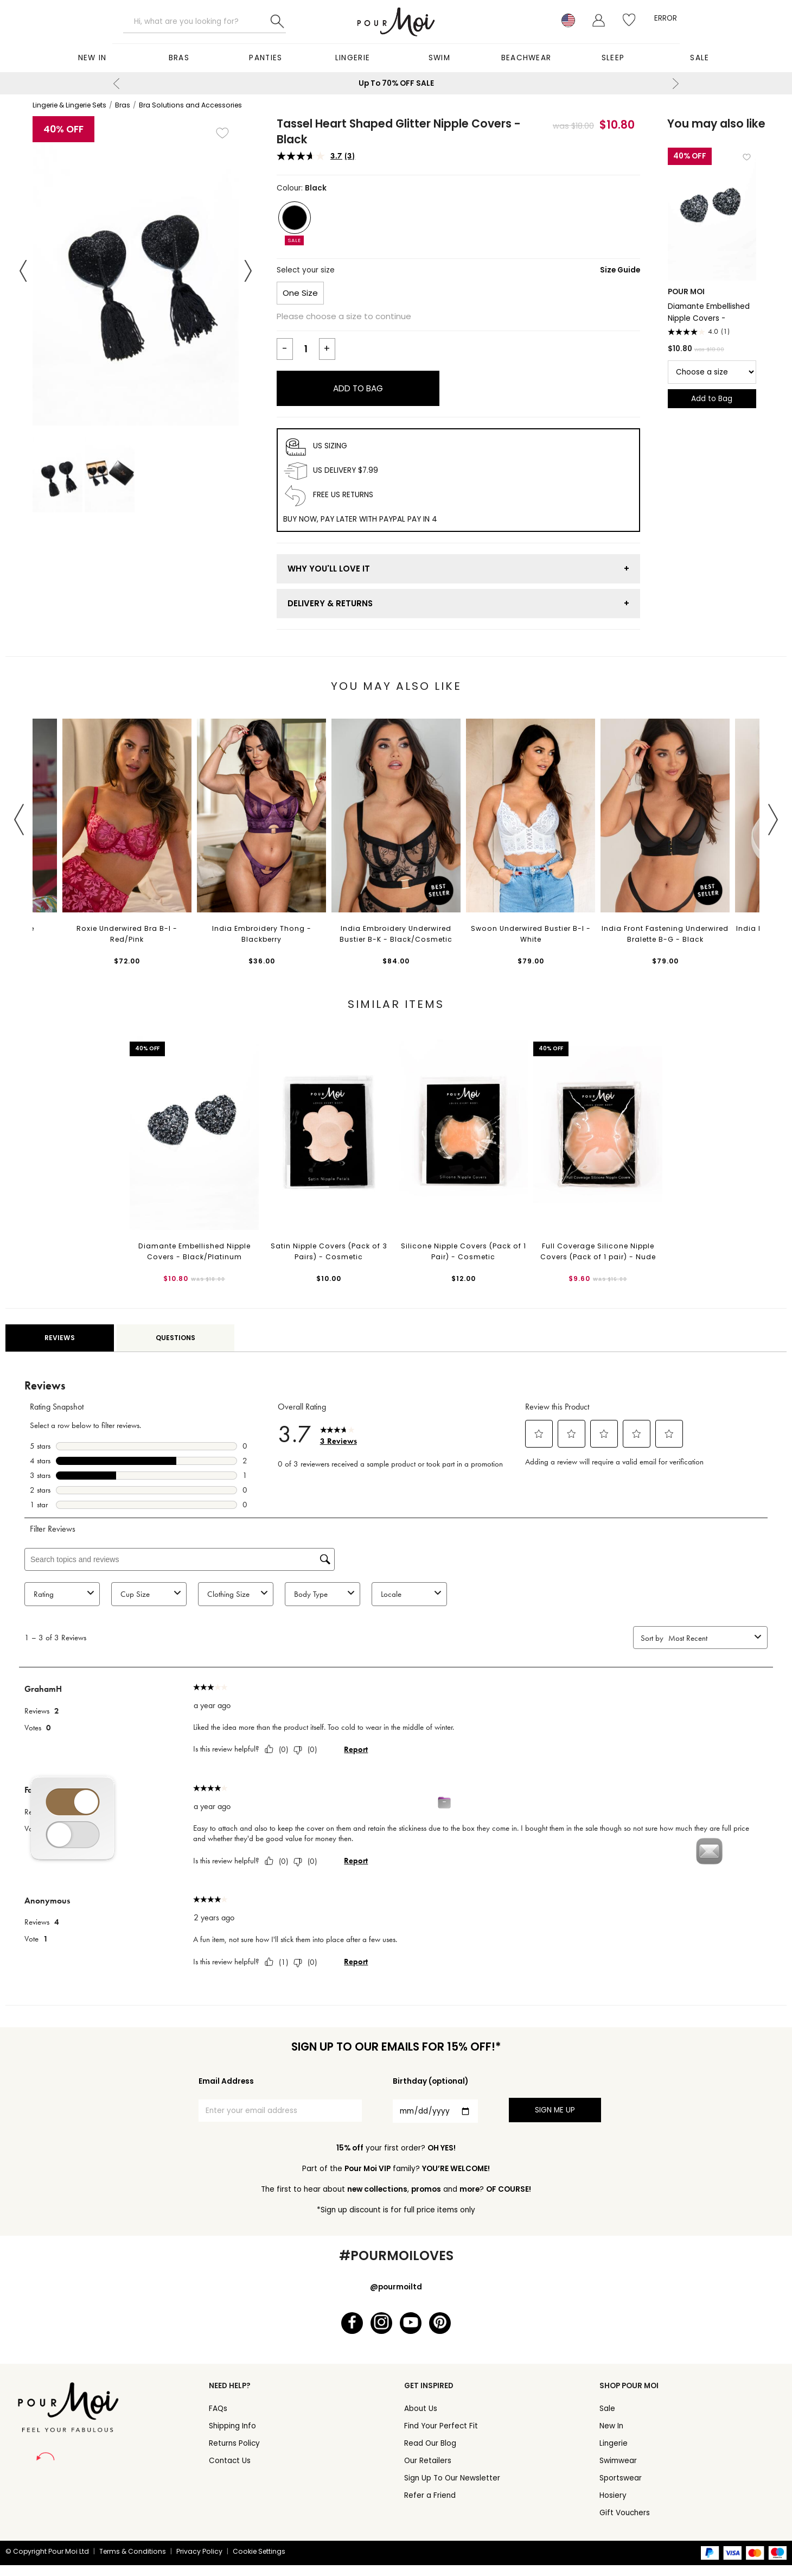  What do you see at coordinates (709, 1851) in the screenshot?
I see `open the mail app` at bounding box center [709, 1851].